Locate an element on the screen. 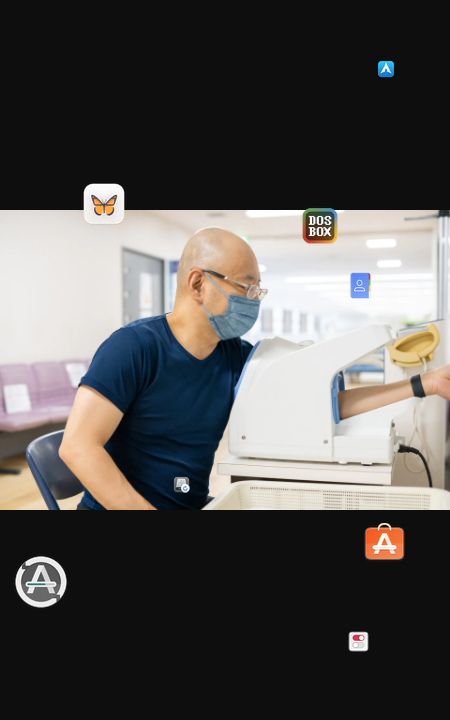 This screenshot has width=450, height=720. open the Ubuntu Software Center is located at coordinates (384, 543).